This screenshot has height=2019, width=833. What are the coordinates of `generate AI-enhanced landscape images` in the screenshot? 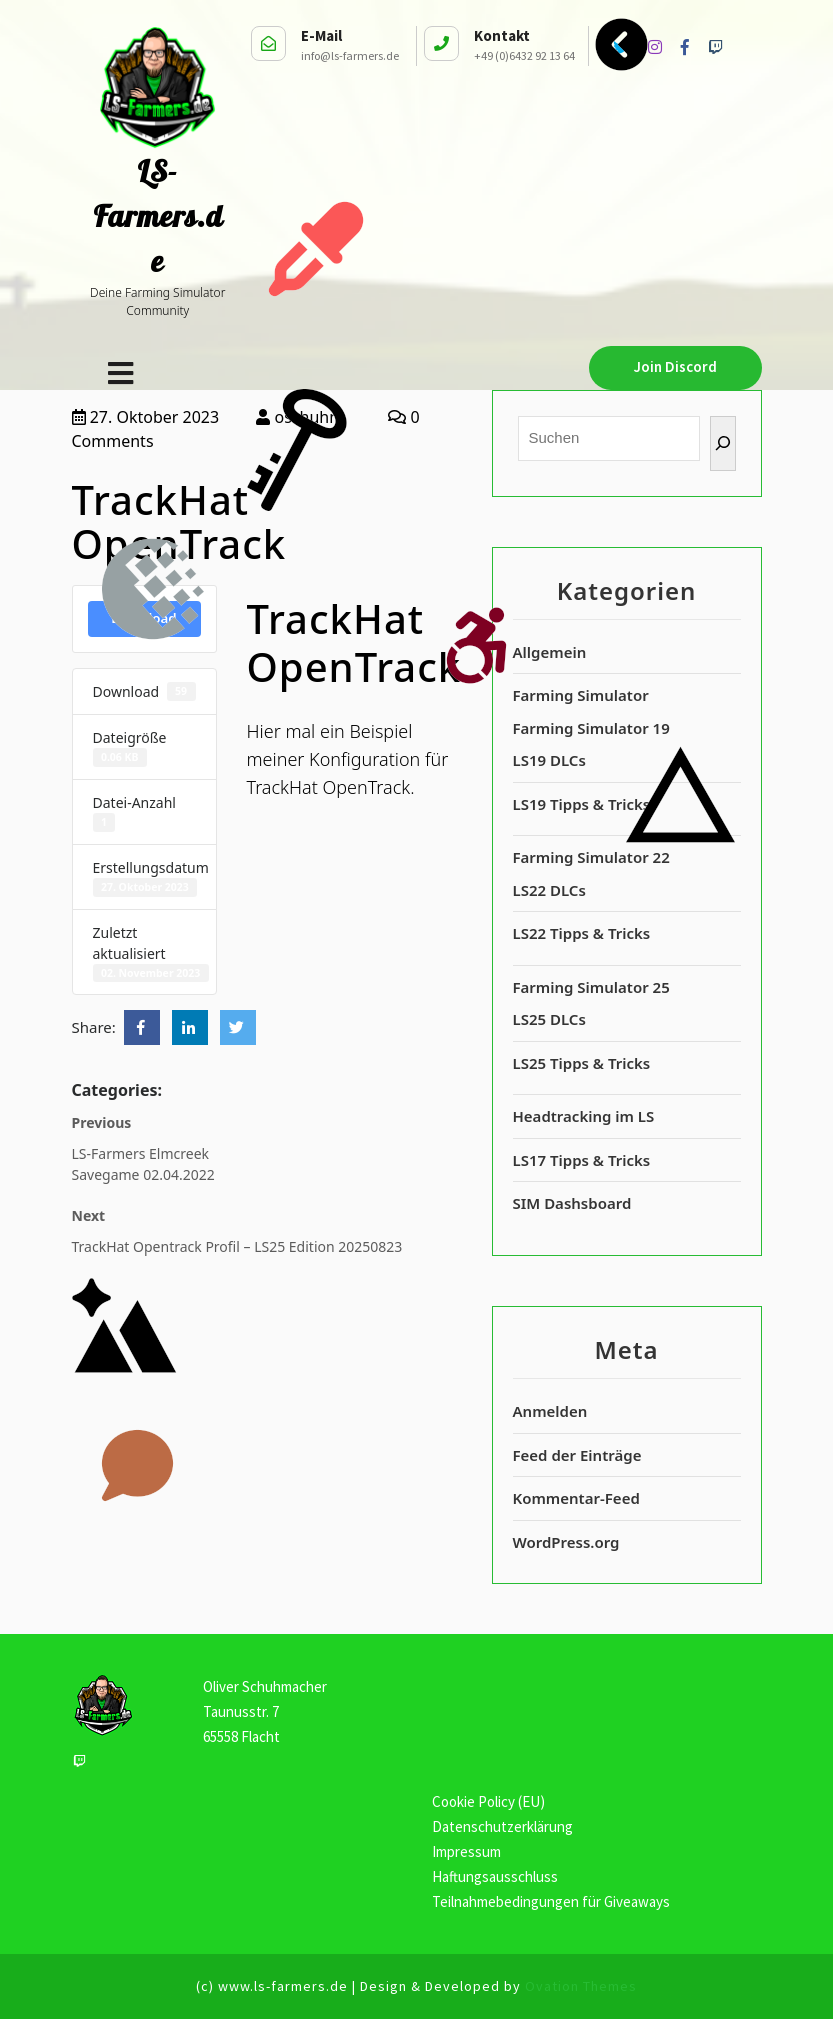 It's located at (123, 1329).